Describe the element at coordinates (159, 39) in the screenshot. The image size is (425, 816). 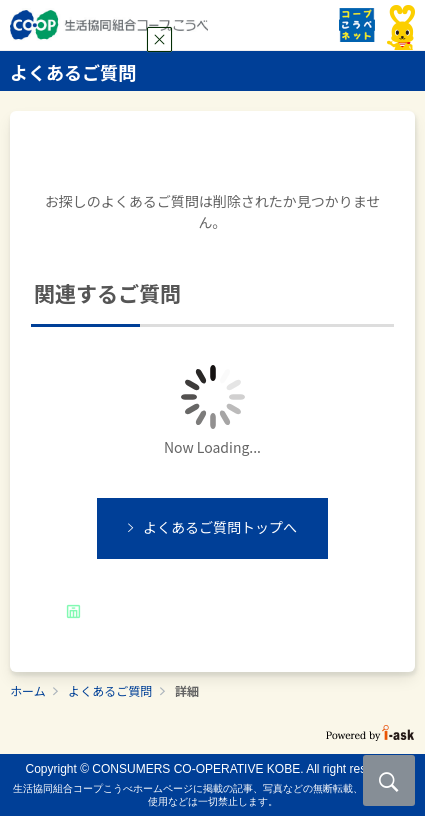
I see `close or dismiss a modal window` at that location.